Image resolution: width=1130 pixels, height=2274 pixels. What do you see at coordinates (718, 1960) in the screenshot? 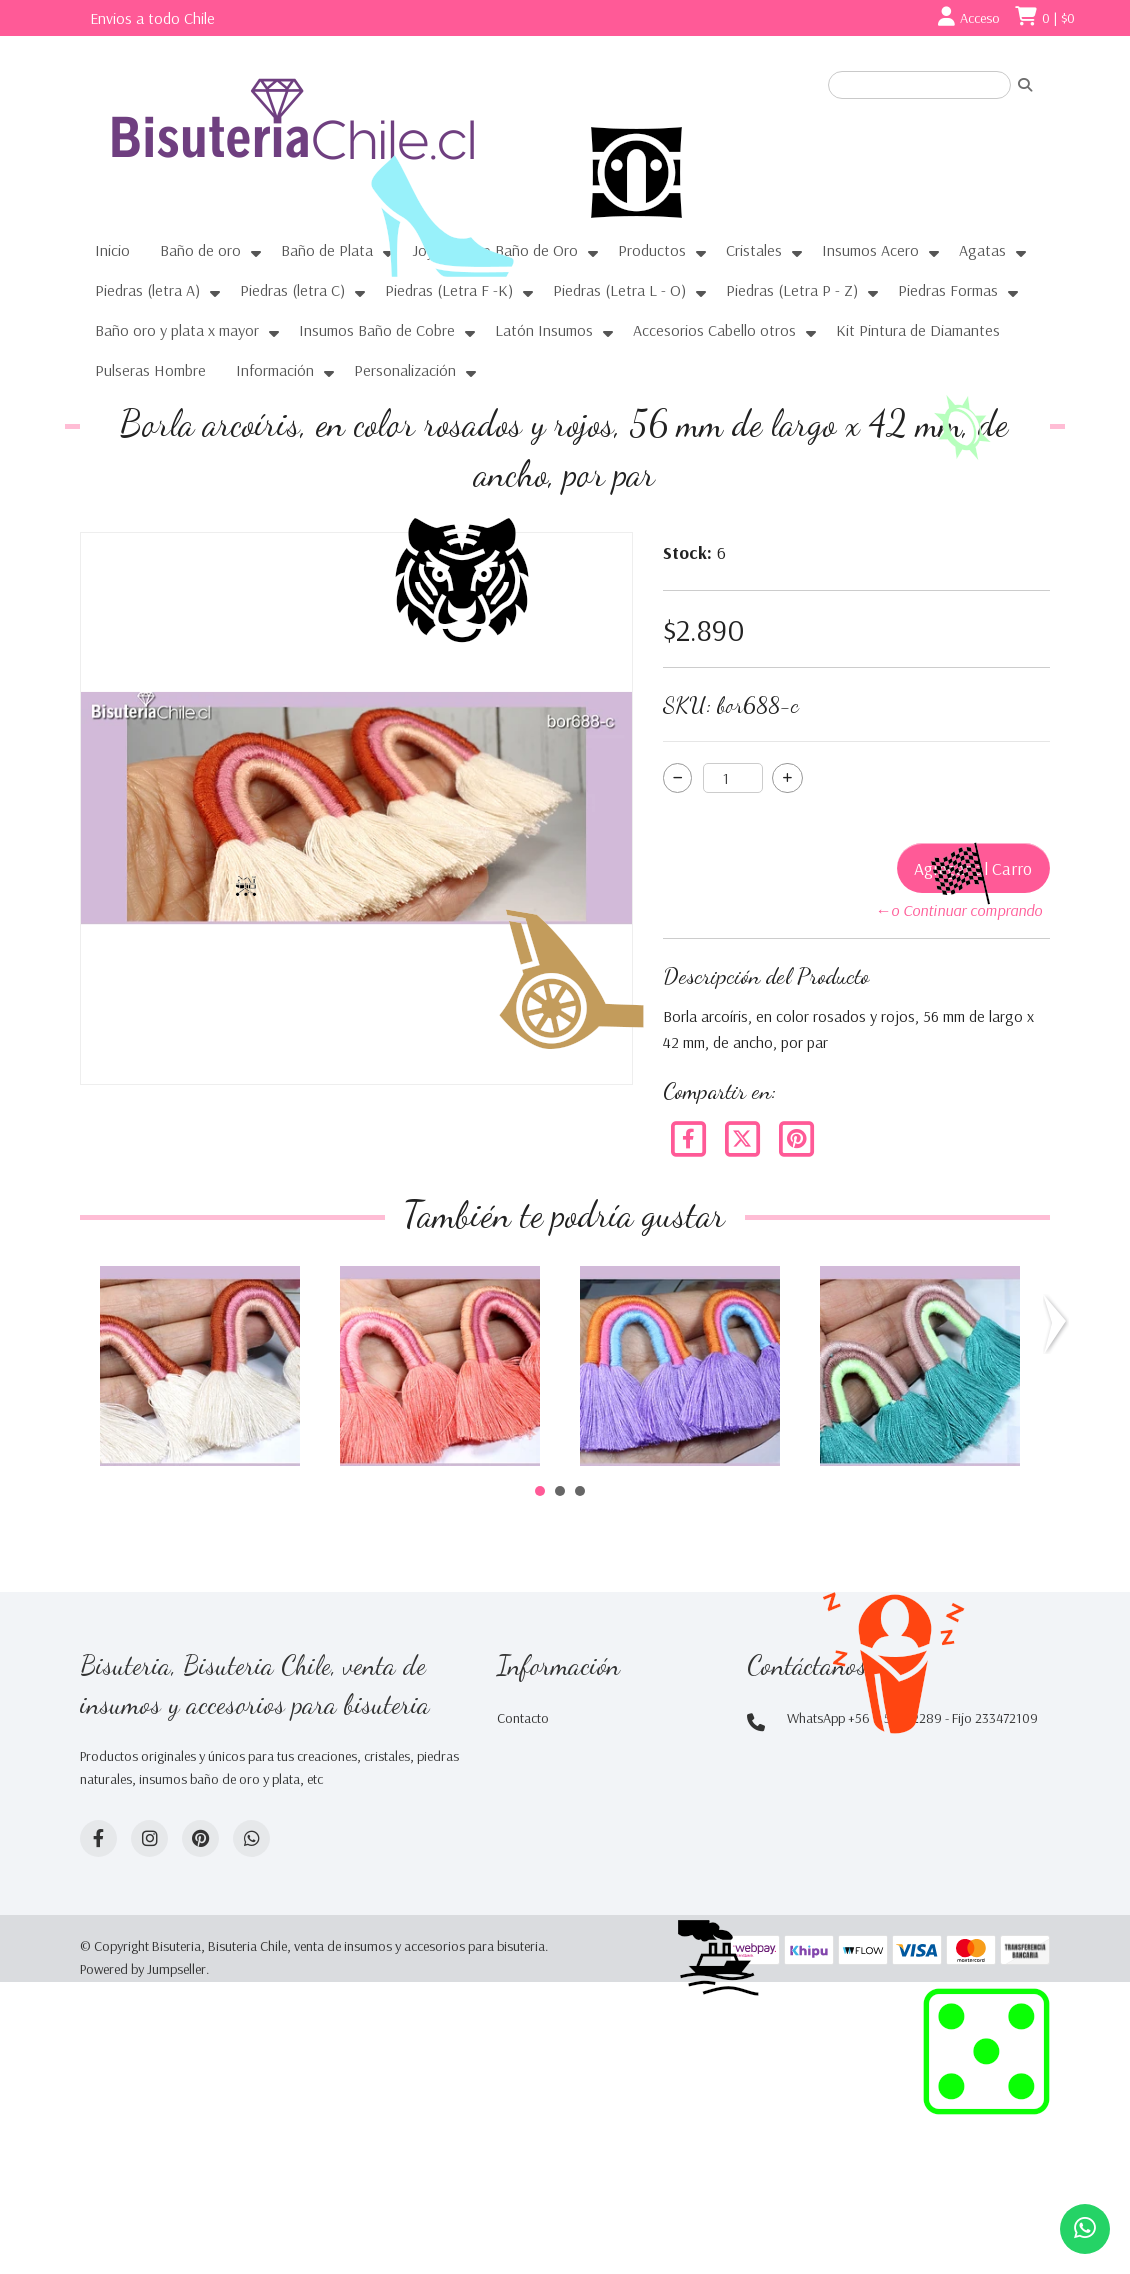
I see `select dreadnought or battleship unit` at bounding box center [718, 1960].